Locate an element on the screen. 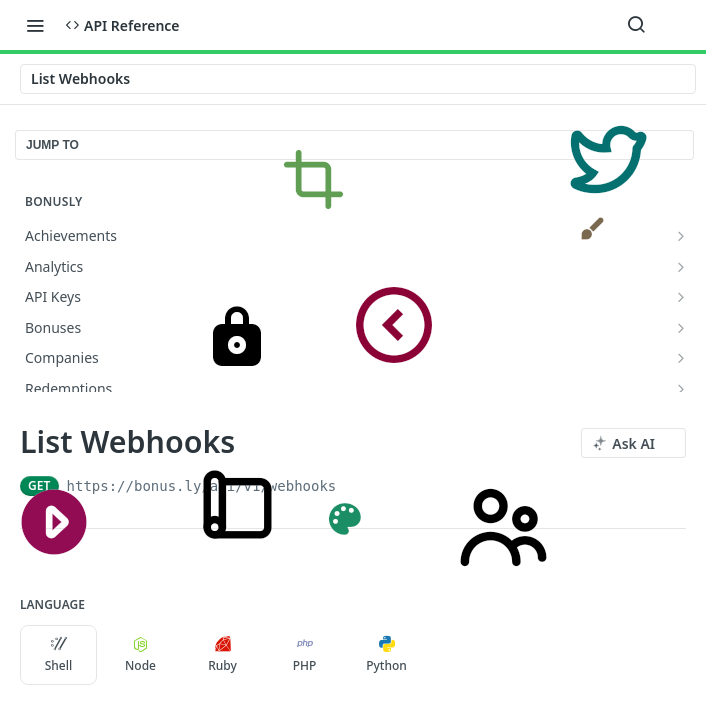 The image size is (706, 720). view contacts or friends list is located at coordinates (503, 527).